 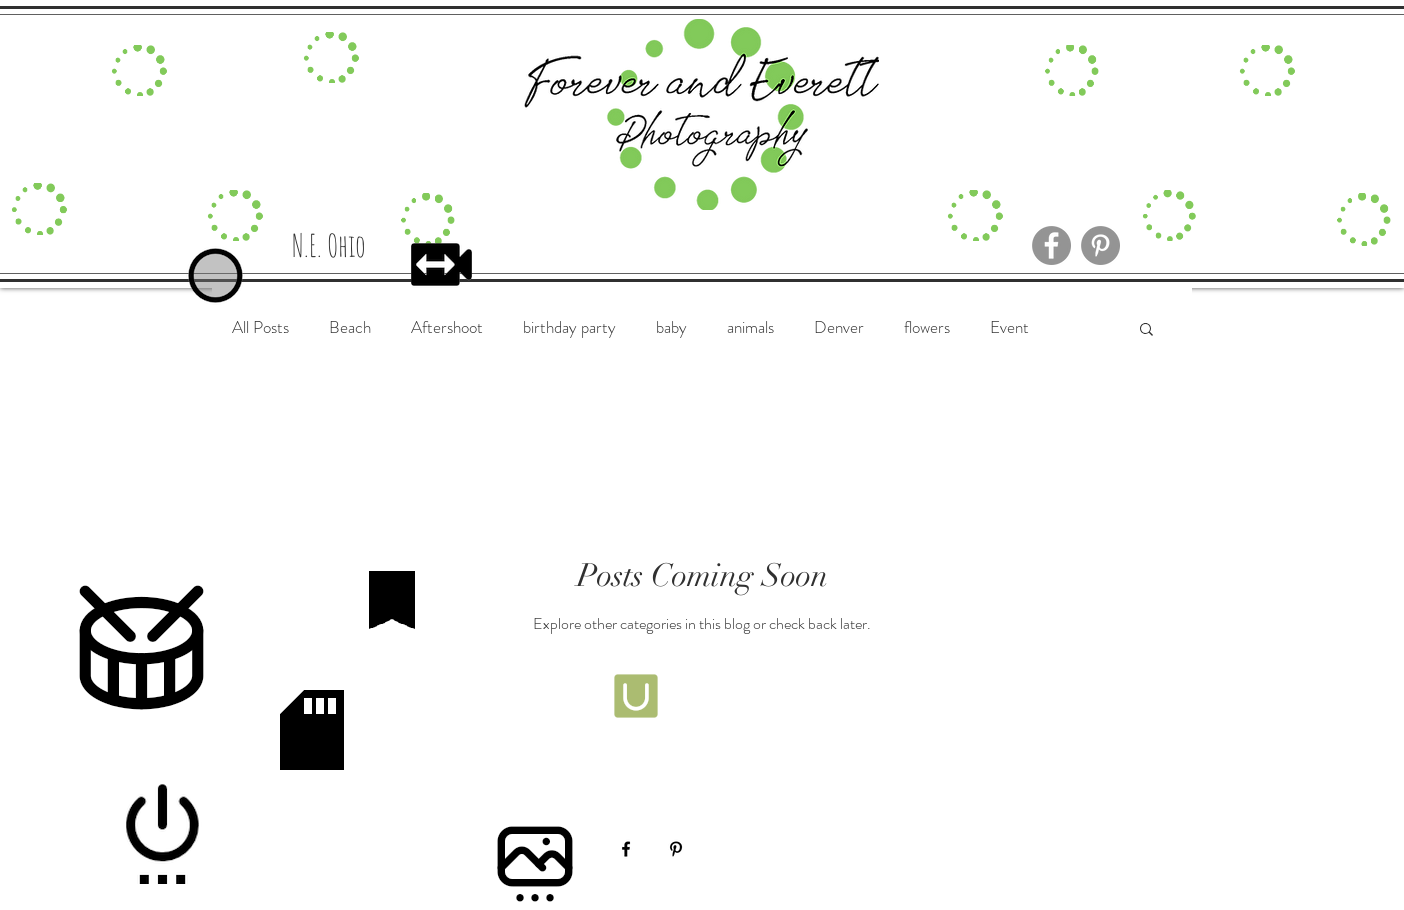 What do you see at coordinates (162, 829) in the screenshot?
I see `access power or shutdown settings` at bounding box center [162, 829].